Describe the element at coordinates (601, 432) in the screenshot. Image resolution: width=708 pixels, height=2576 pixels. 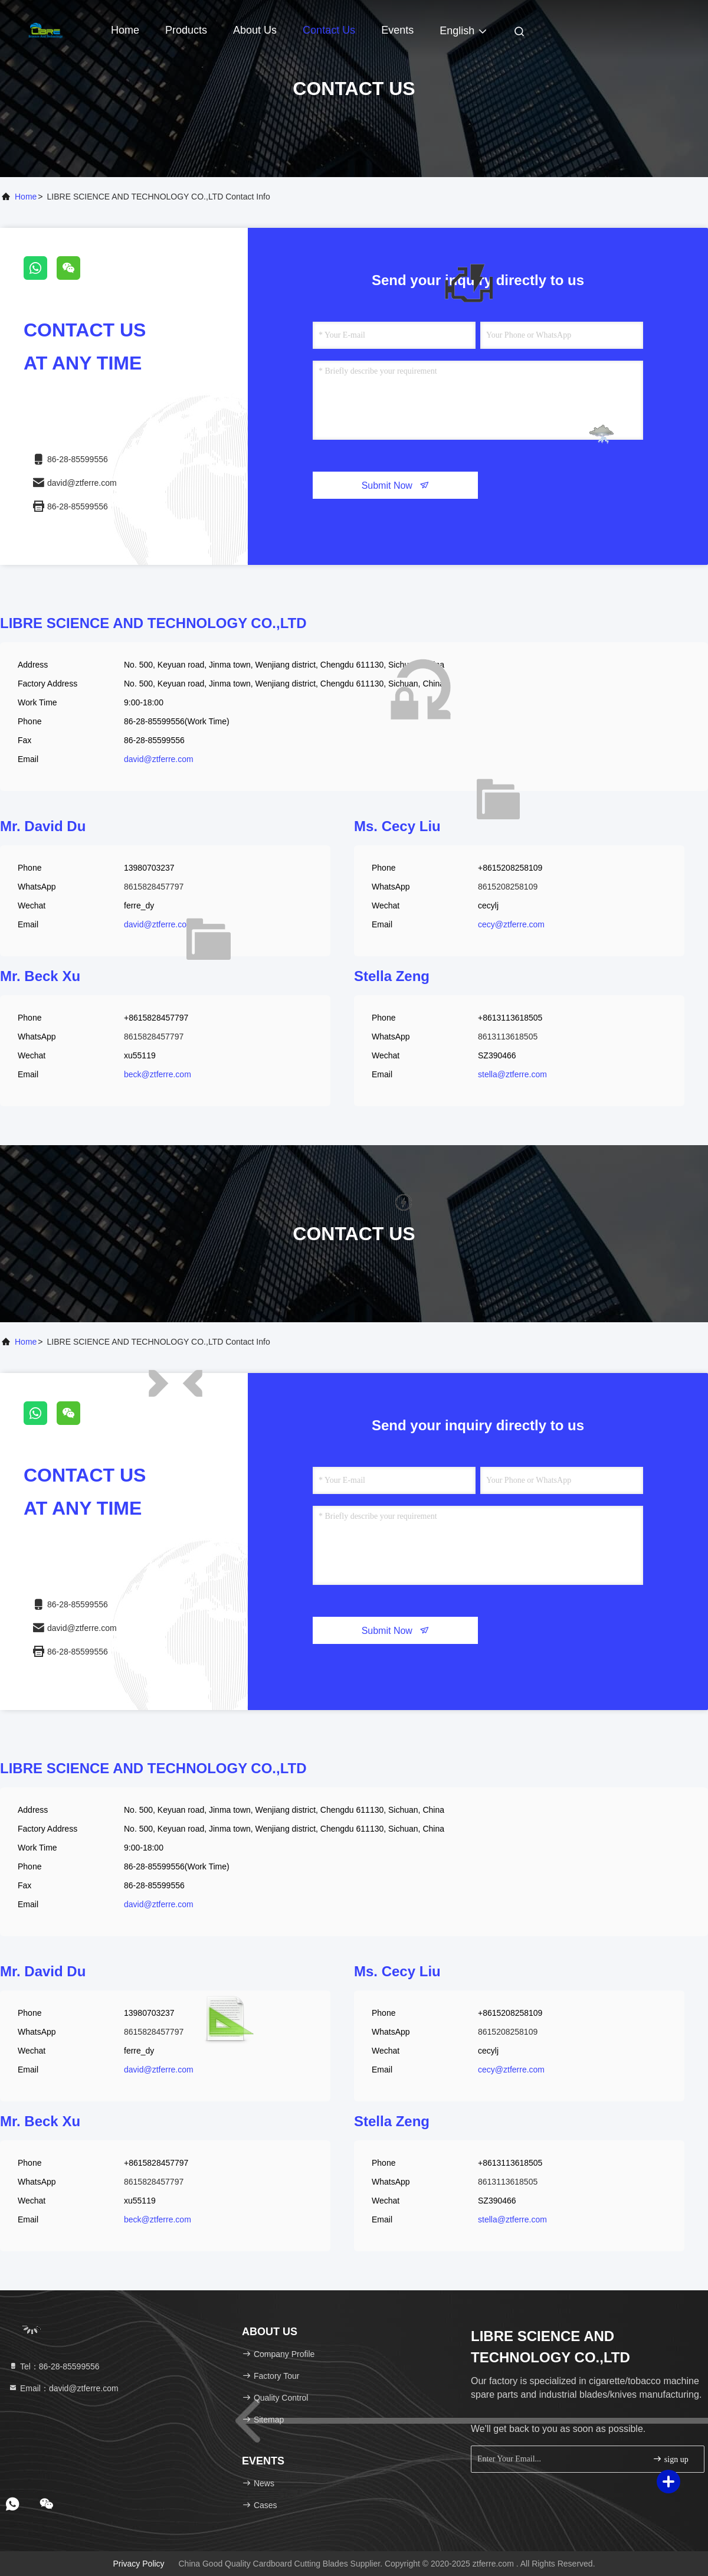
I see `indicates stormy weather conditions` at that location.